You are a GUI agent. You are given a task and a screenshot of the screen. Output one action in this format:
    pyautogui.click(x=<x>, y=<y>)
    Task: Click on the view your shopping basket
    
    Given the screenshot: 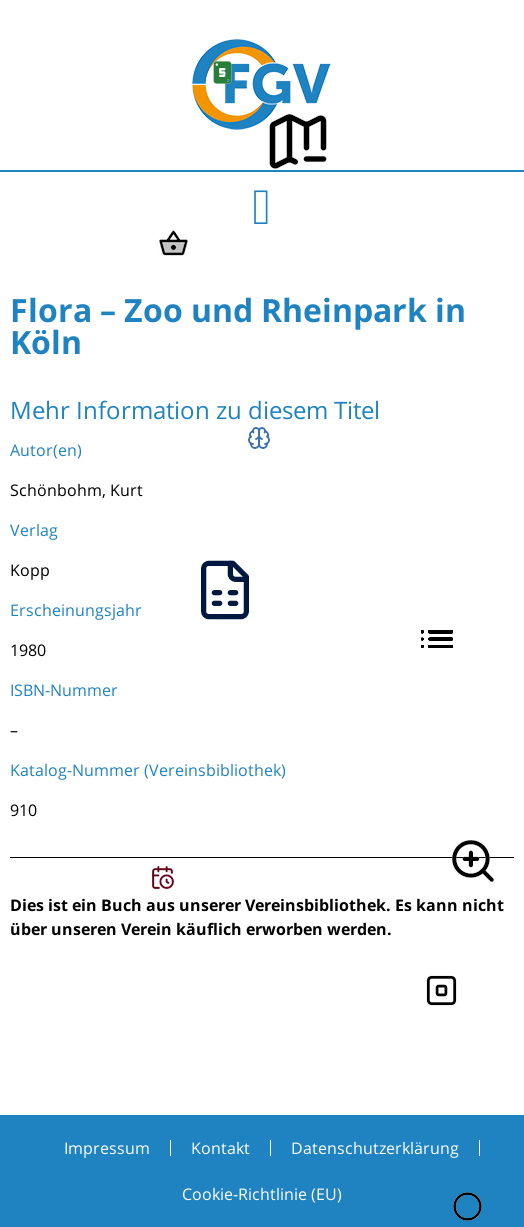 What is the action you would take?
    pyautogui.click(x=173, y=243)
    